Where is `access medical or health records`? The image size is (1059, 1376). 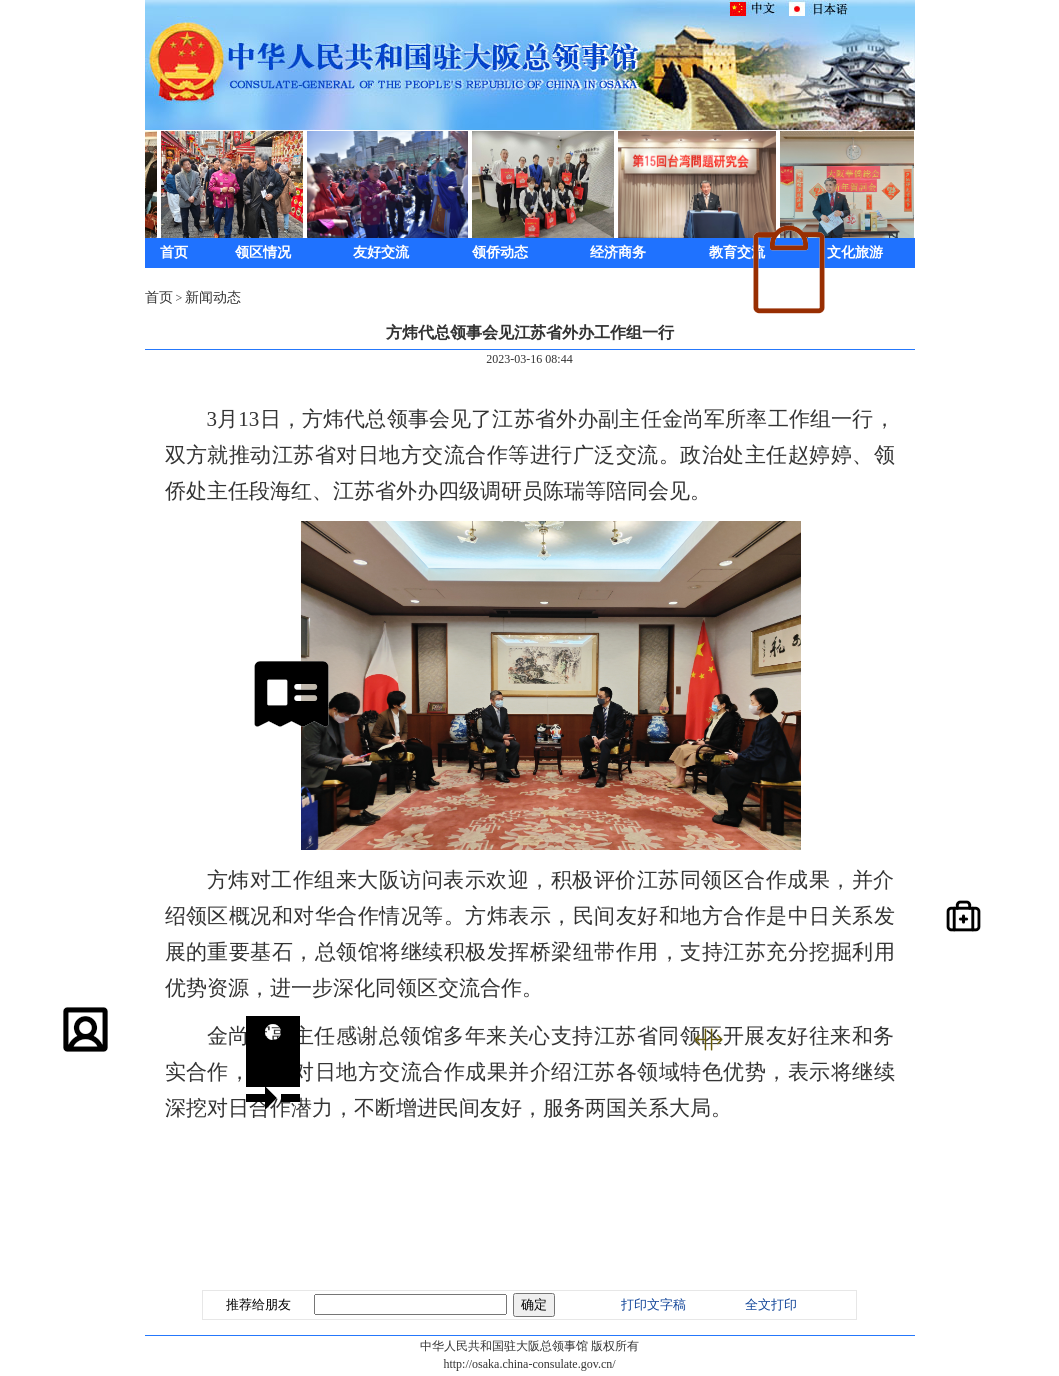
access medical or health records is located at coordinates (963, 917).